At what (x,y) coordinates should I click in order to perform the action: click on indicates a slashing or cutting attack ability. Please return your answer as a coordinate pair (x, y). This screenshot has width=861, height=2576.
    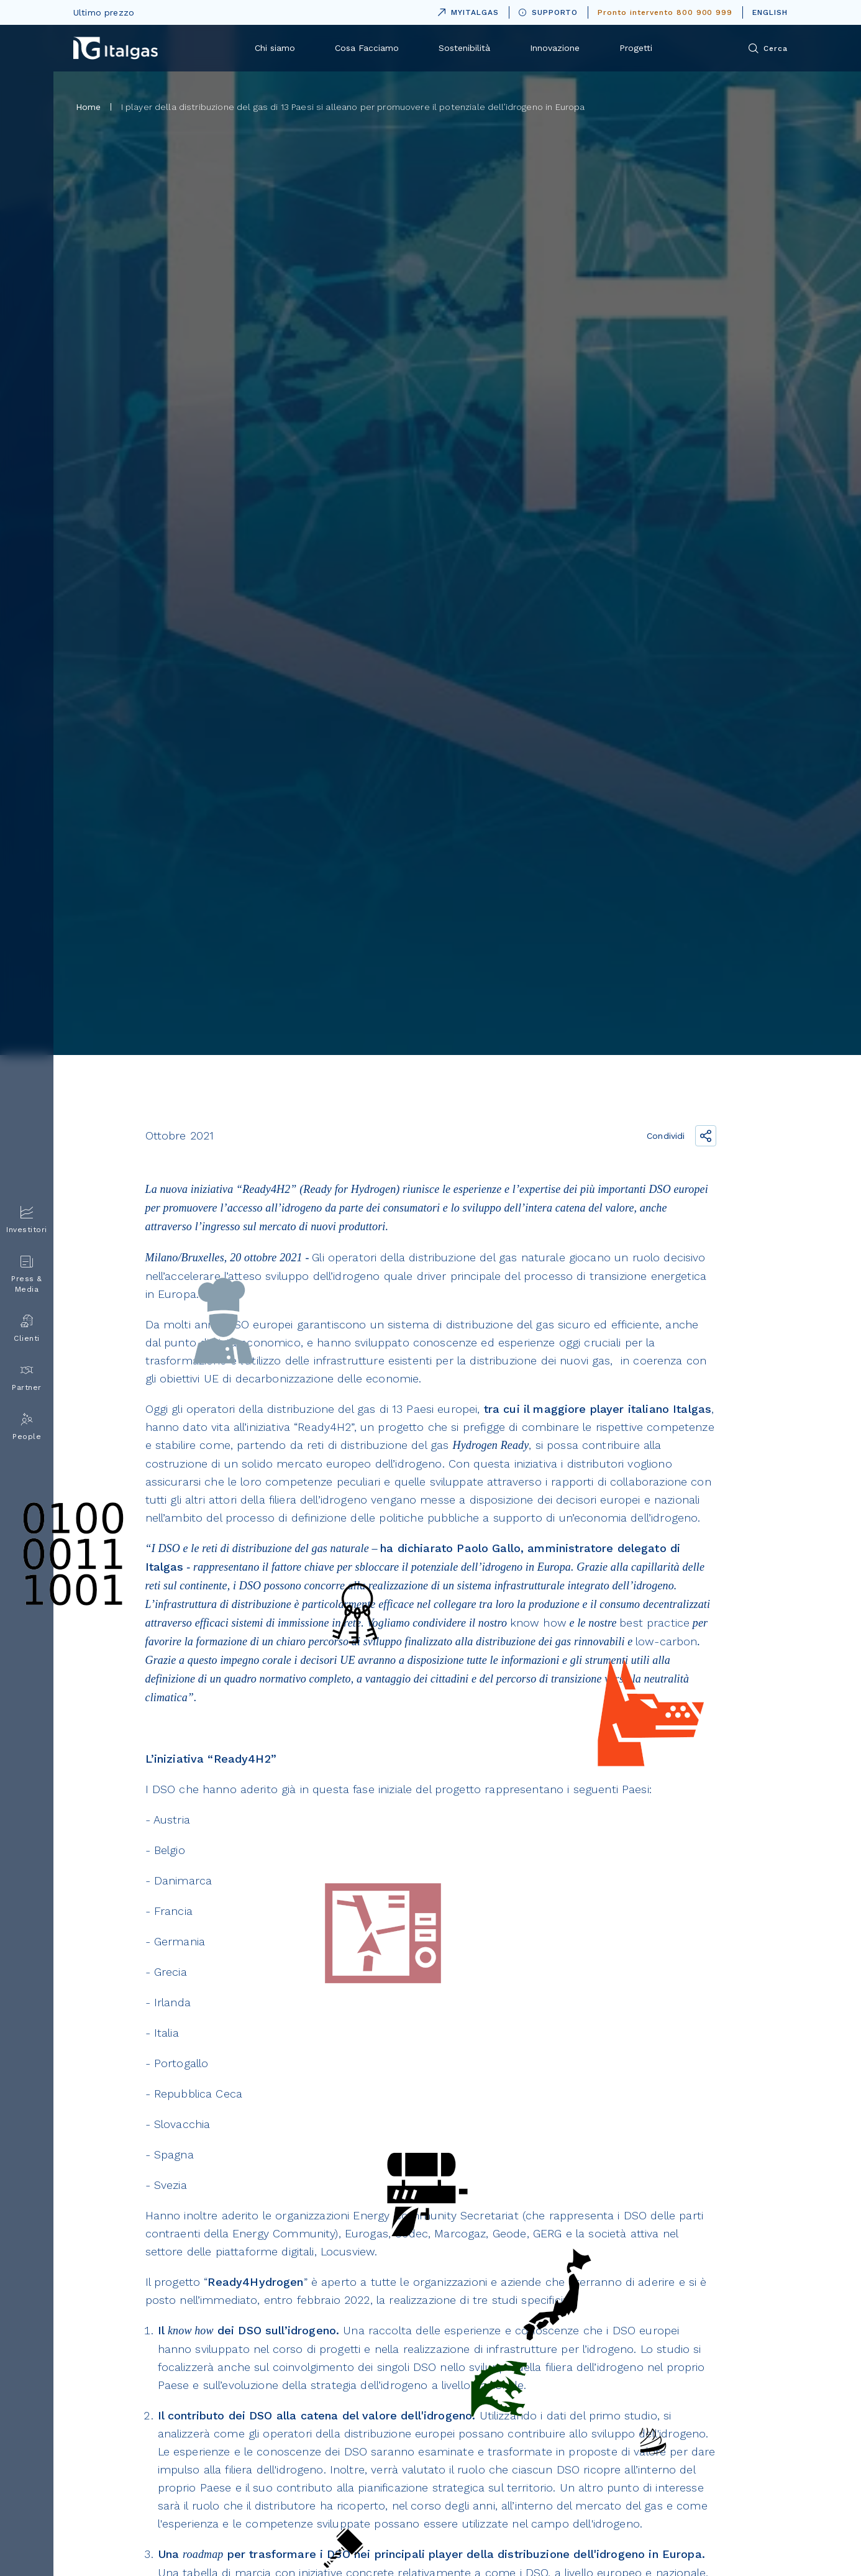
    Looking at the image, I should click on (653, 2441).